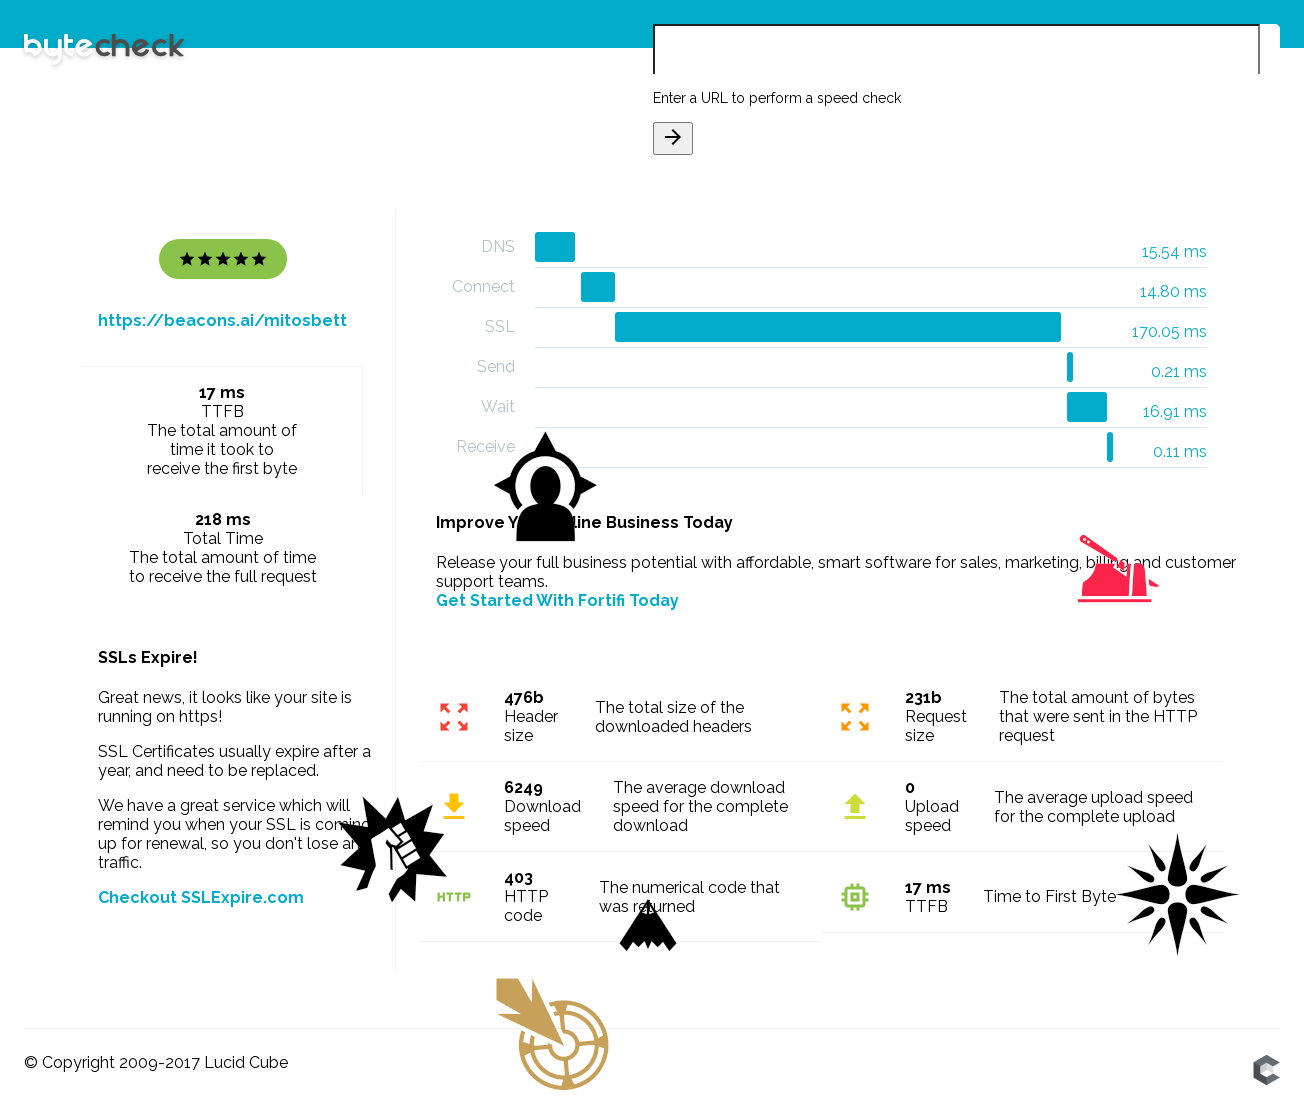 The image size is (1304, 1096). What do you see at coordinates (392, 849) in the screenshot?
I see `indicates rebellion or uprising theme in a game` at bounding box center [392, 849].